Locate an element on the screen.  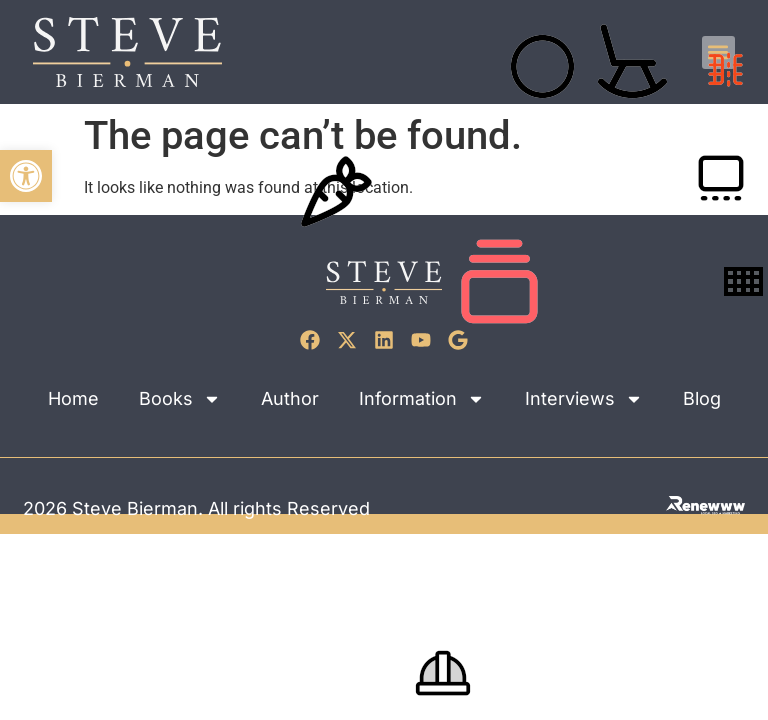
switch to comfortable grid view is located at coordinates (742, 281).